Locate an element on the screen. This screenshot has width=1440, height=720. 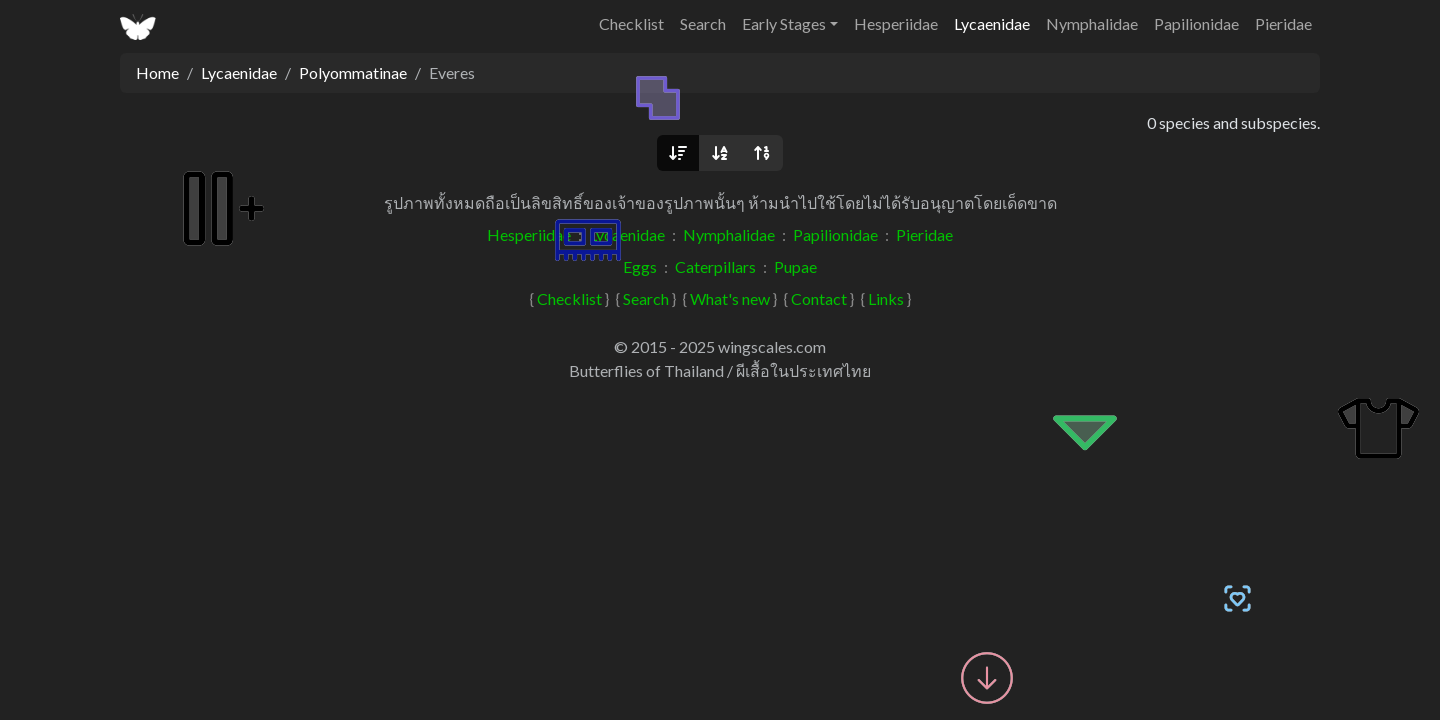
view system memory or RAM usage is located at coordinates (588, 239).